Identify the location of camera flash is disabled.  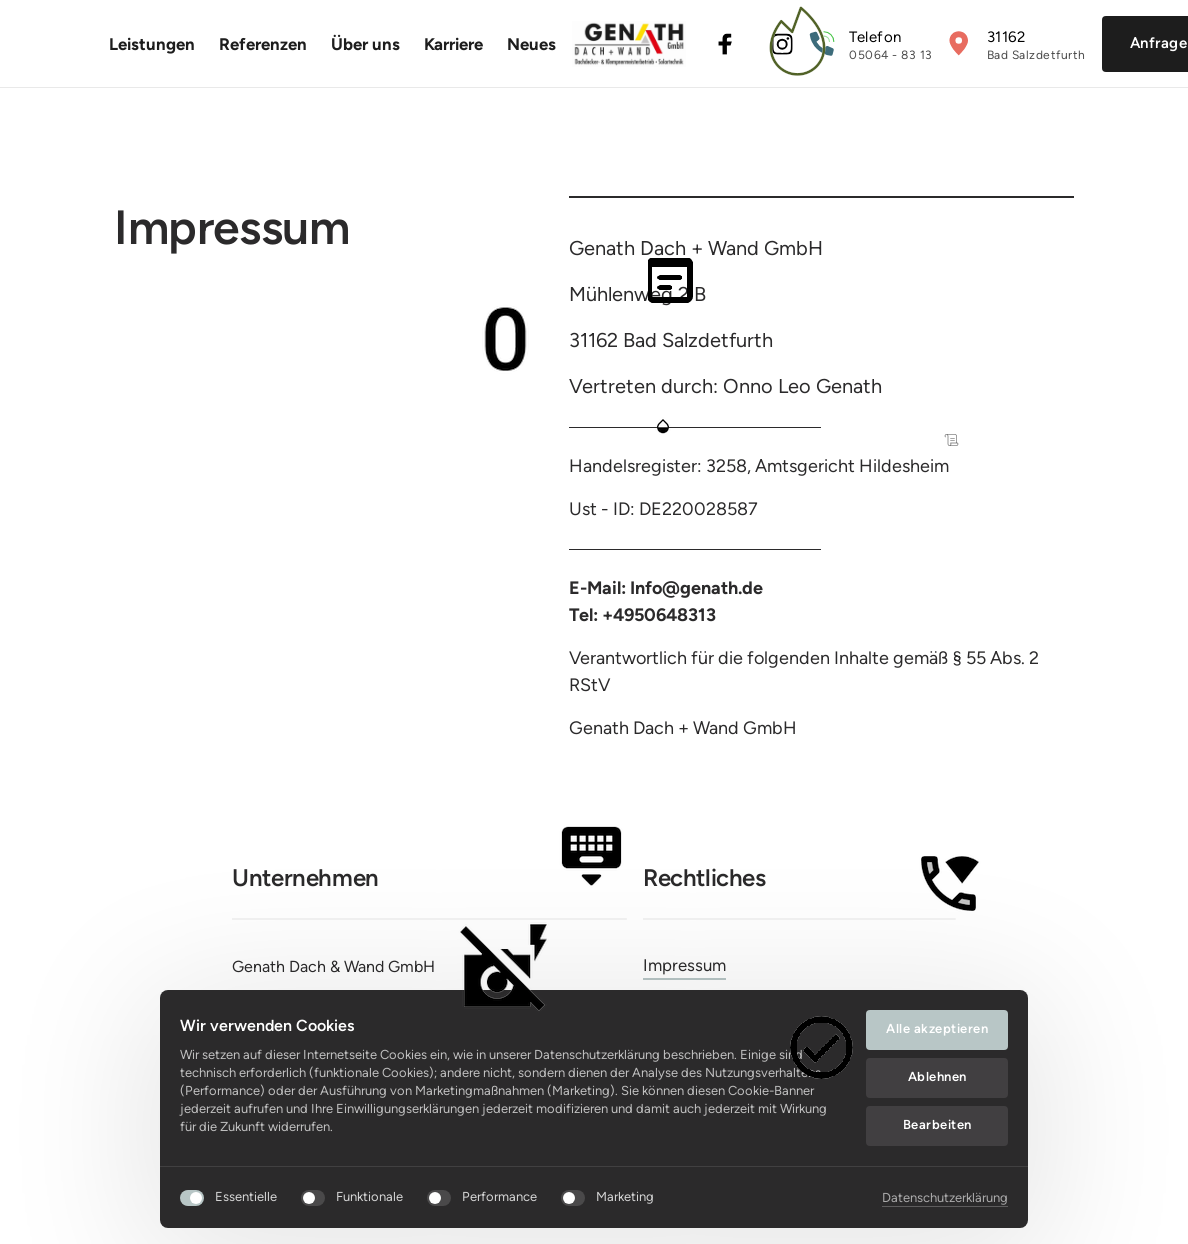
(505, 965).